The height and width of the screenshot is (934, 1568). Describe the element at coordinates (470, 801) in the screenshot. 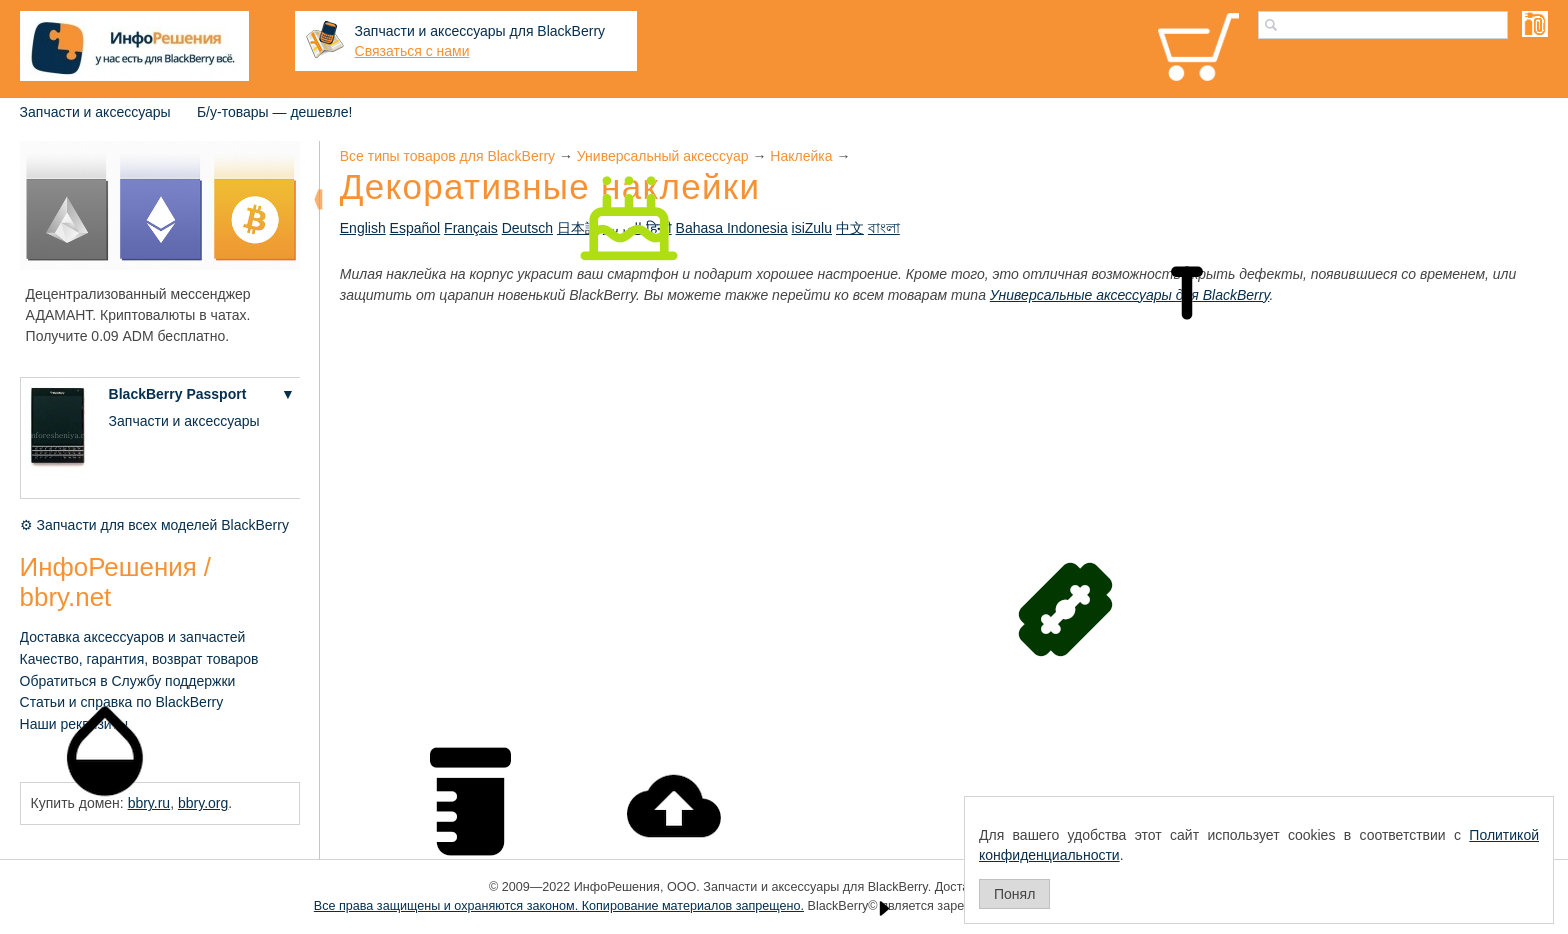

I see `view prescription or medication details` at that location.